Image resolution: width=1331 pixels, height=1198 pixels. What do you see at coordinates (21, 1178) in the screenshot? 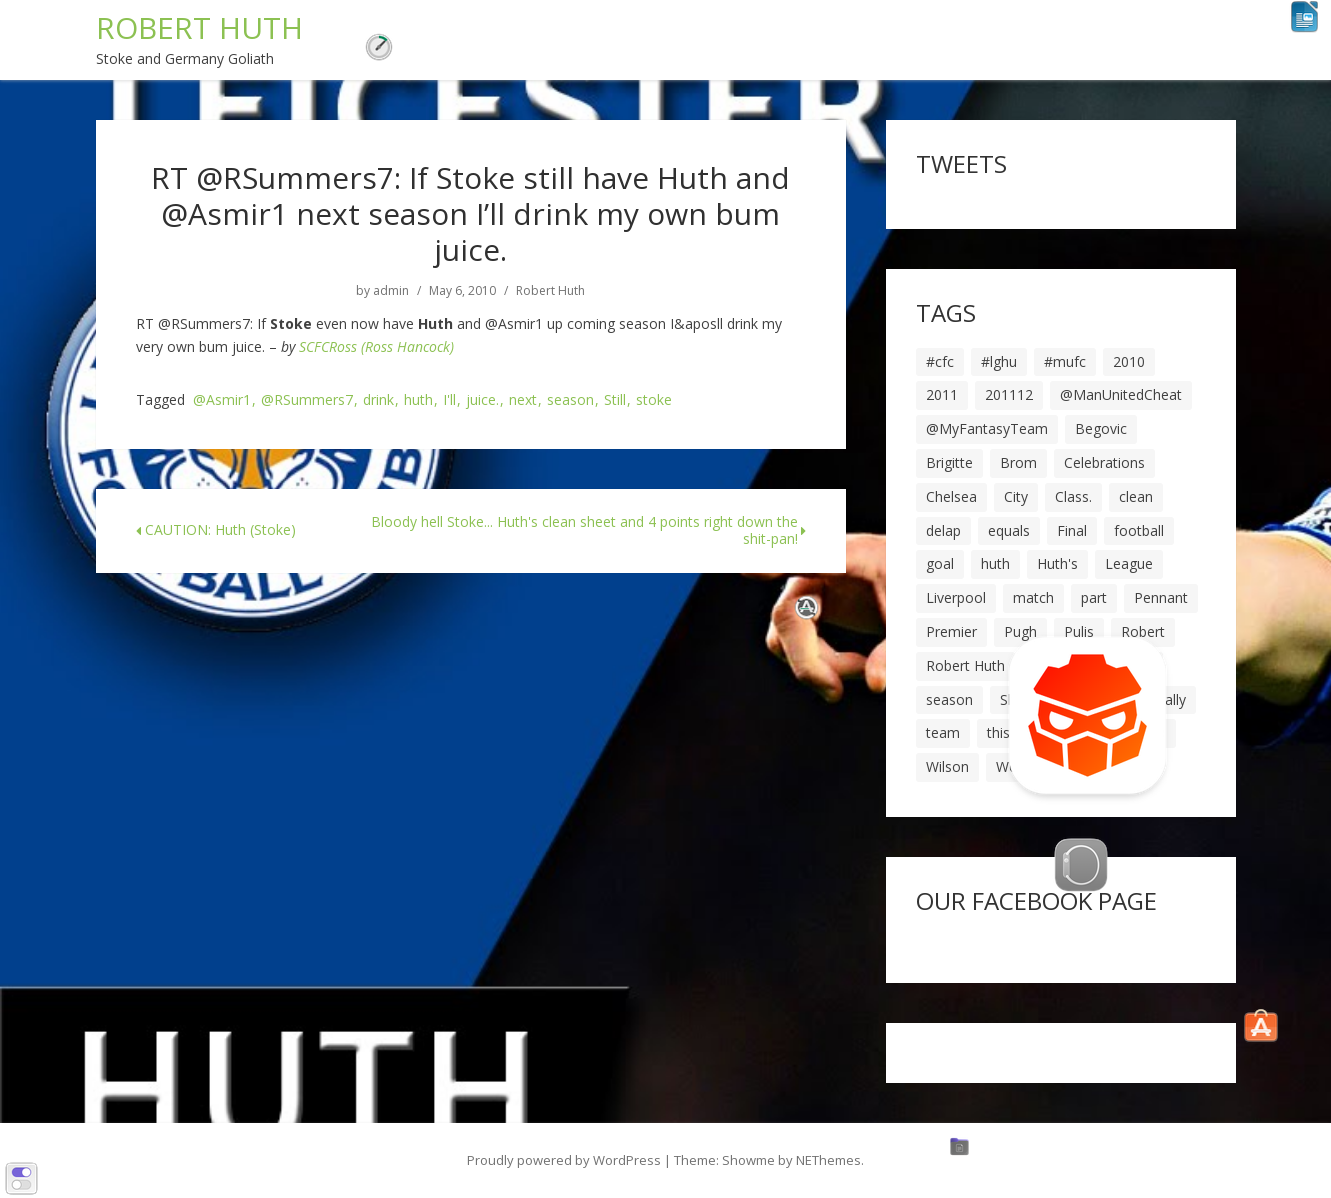
I see `open gnome tweaks settings` at bounding box center [21, 1178].